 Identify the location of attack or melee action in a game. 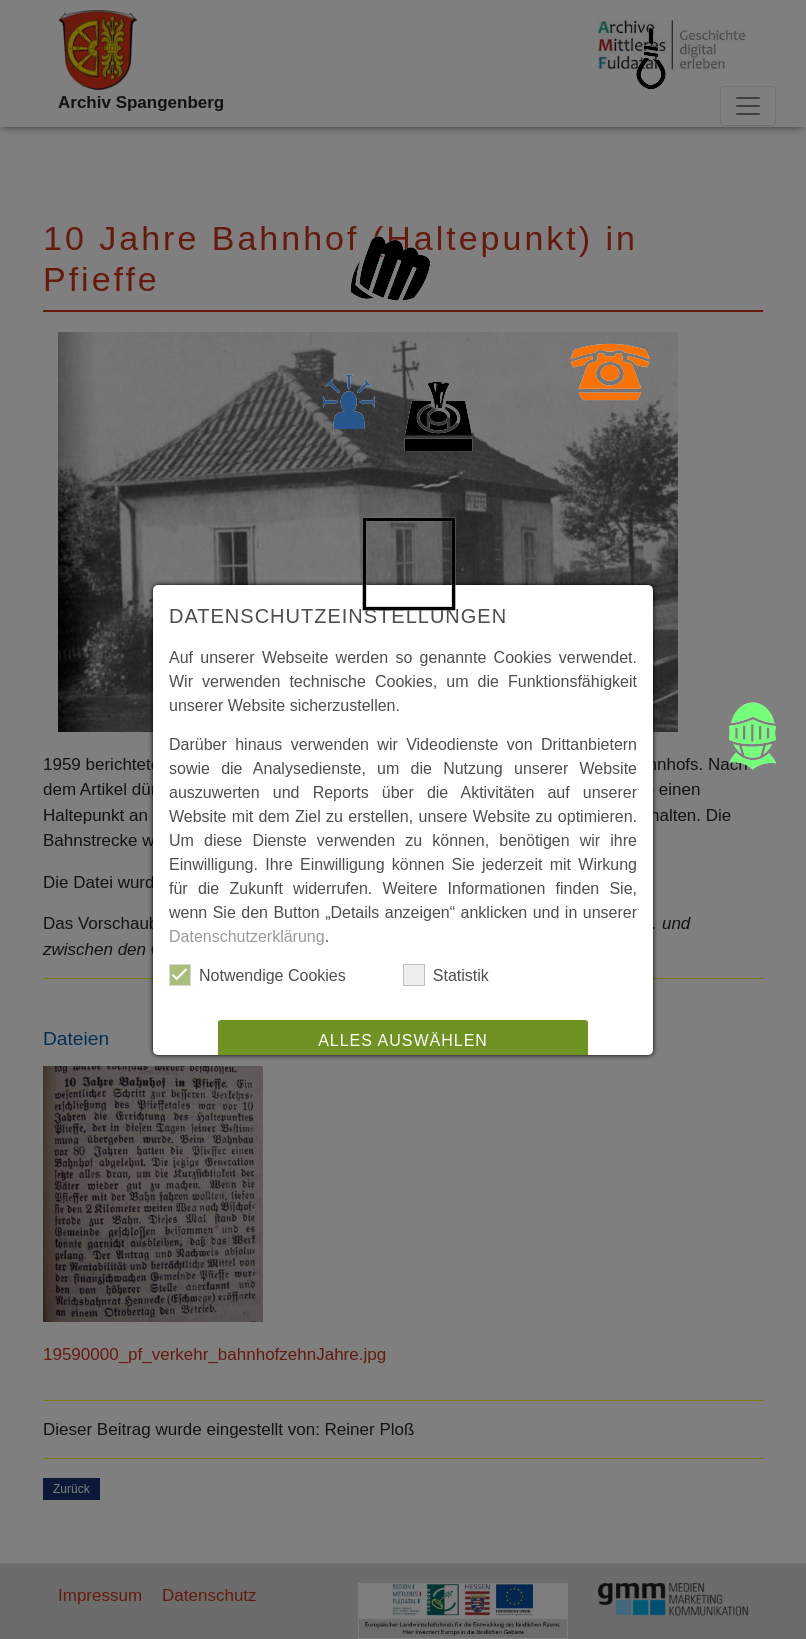
(389, 272).